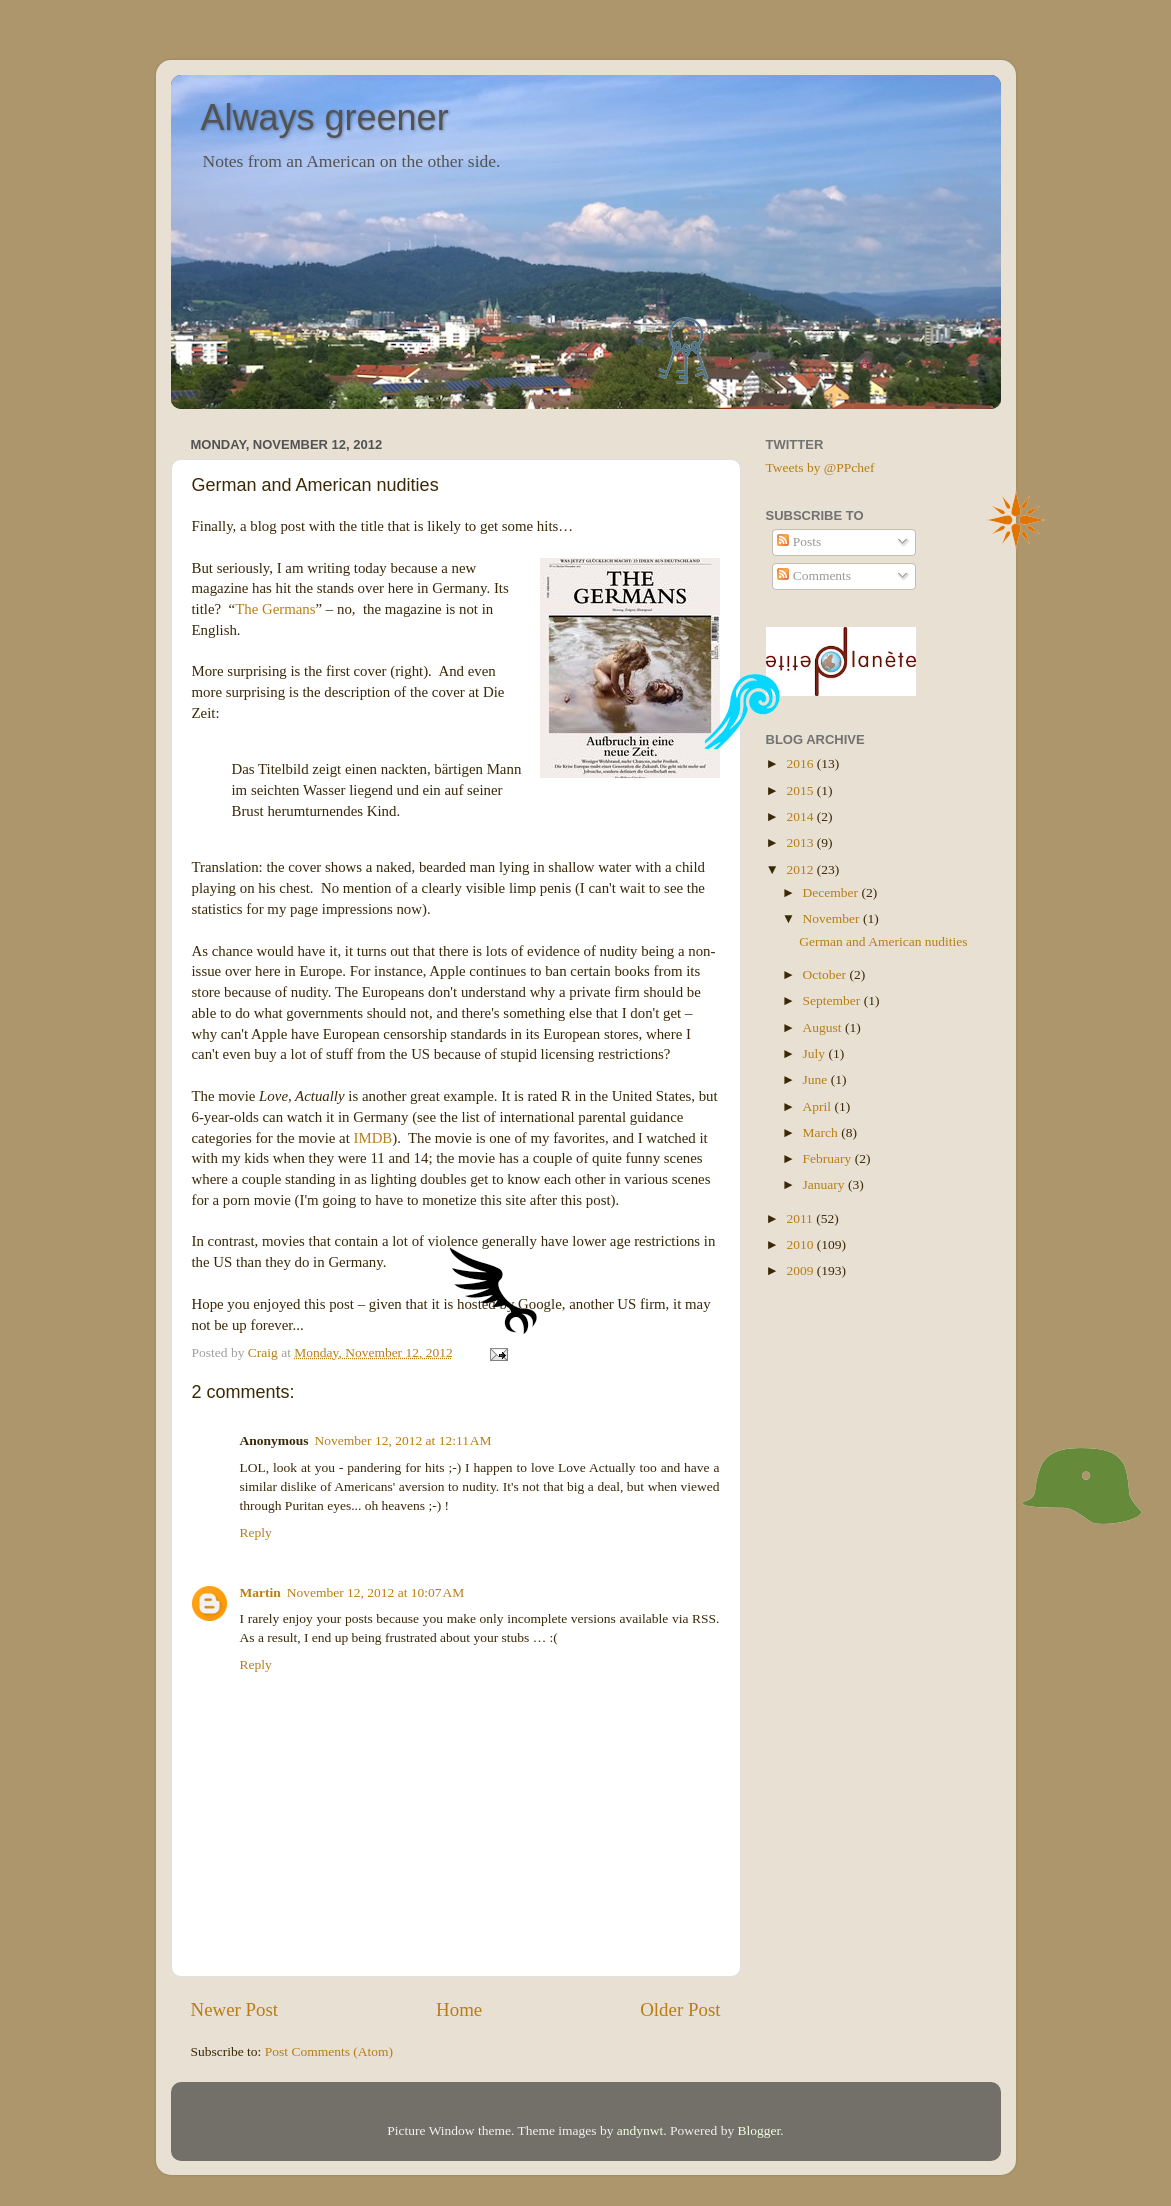  Describe the element at coordinates (742, 711) in the screenshot. I see `select wizard or mage character class` at that location.